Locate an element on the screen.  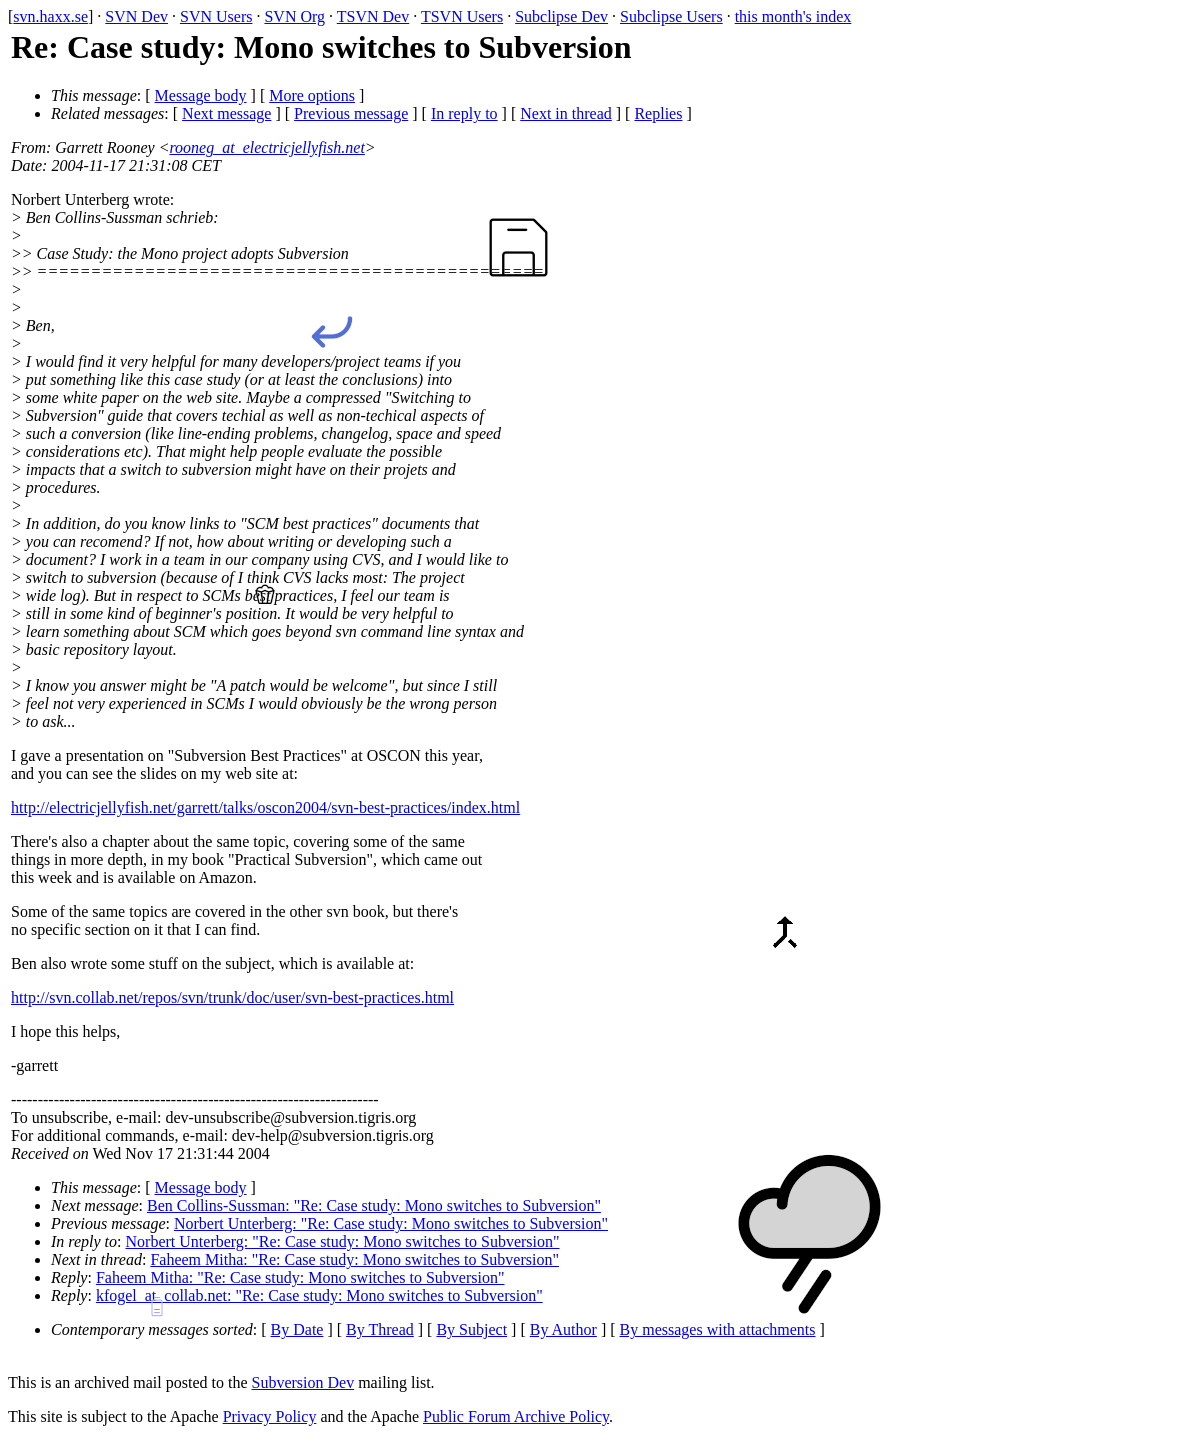
merge two active calls into a conference call is located at coordinates (785, 932).